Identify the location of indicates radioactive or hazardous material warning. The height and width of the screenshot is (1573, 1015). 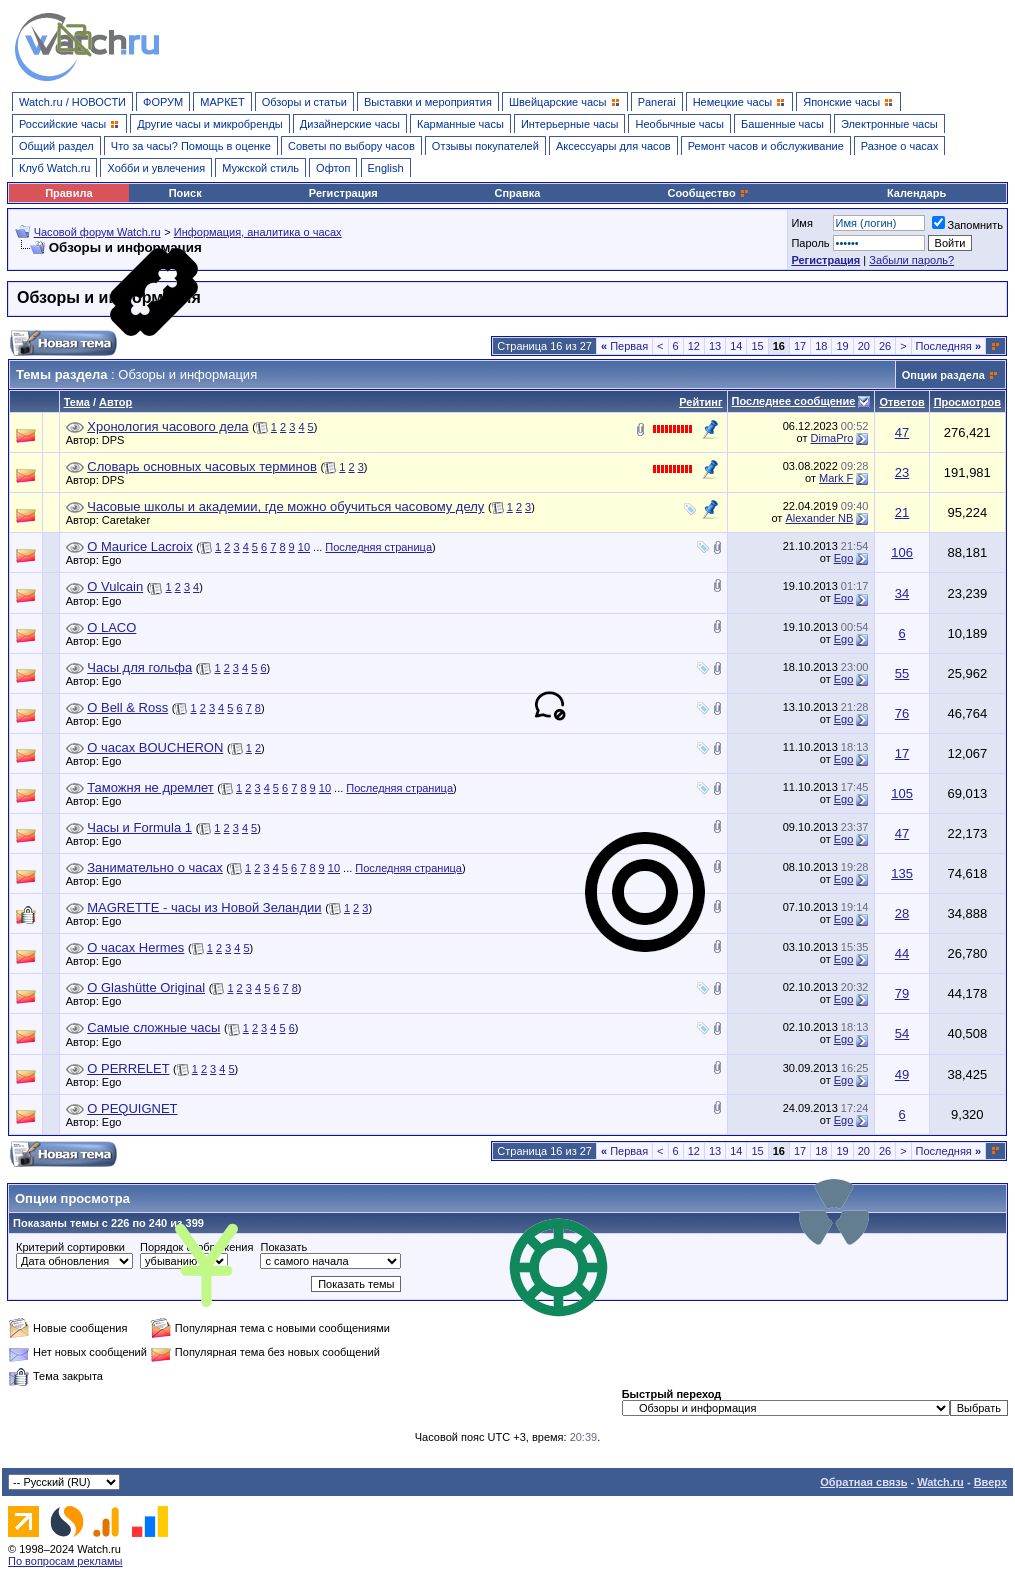
(834, 1214).